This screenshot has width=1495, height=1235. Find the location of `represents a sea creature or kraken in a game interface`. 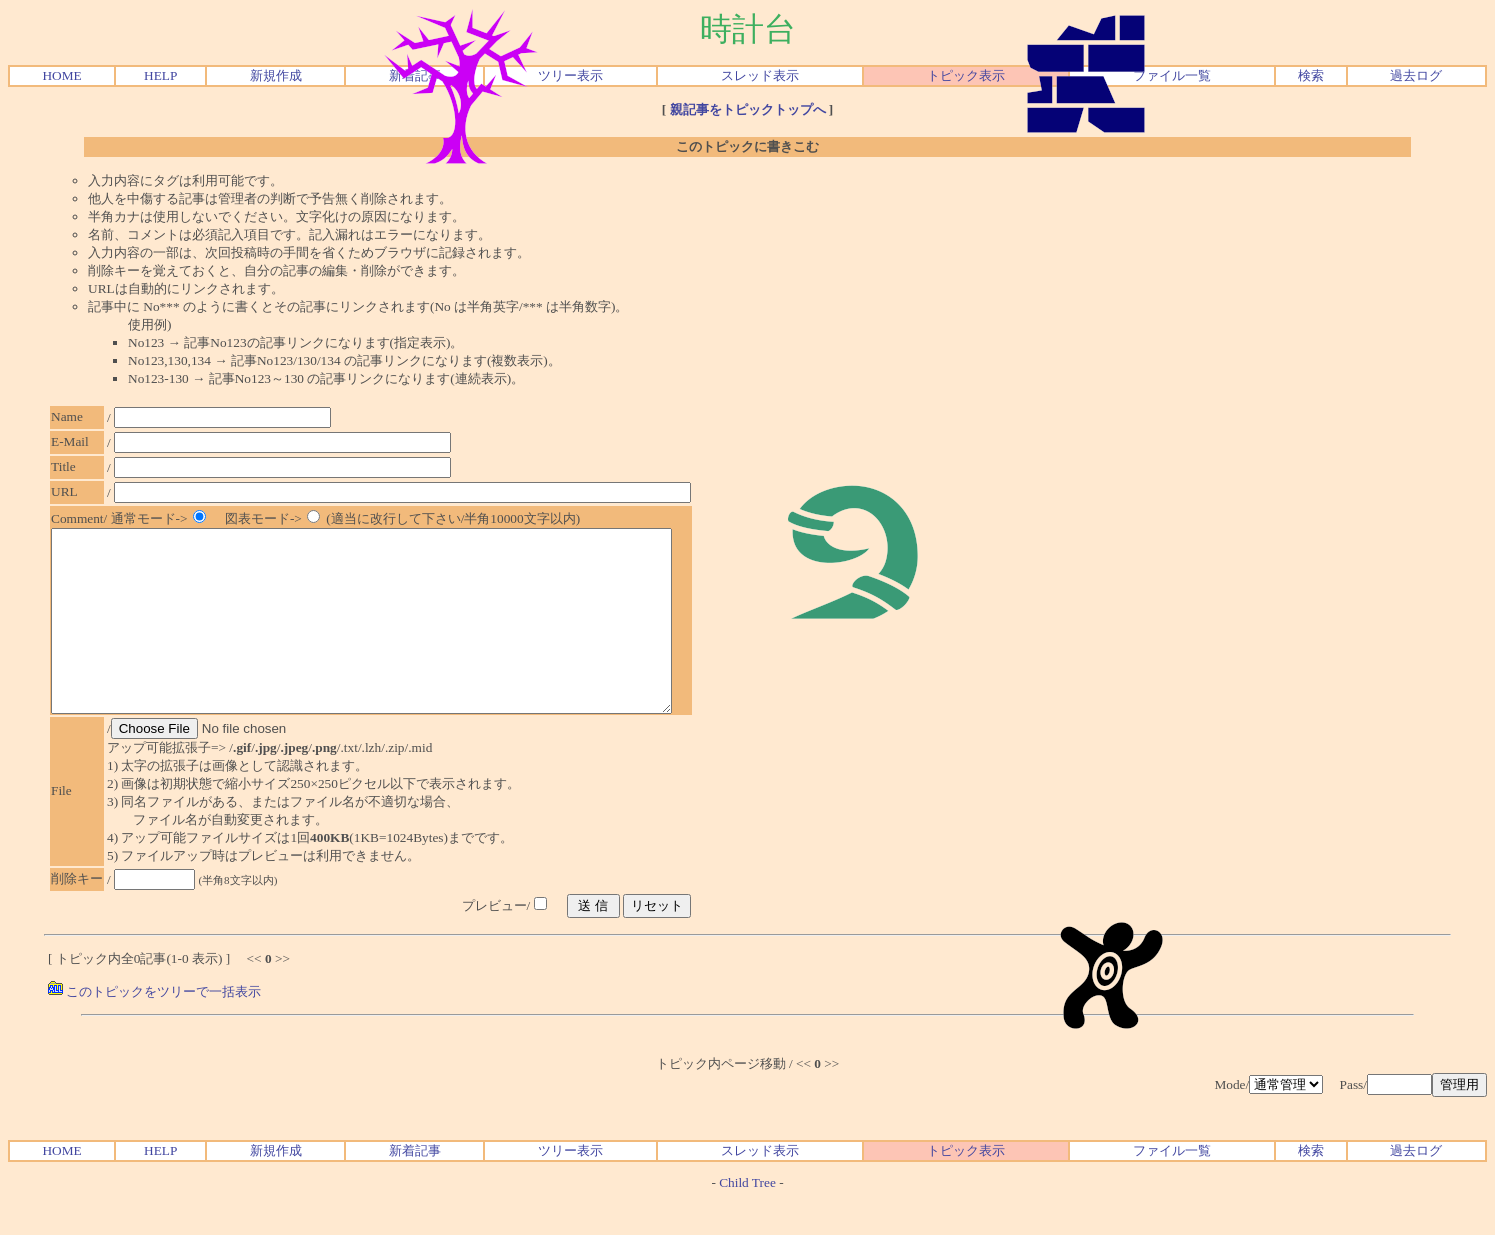

represents a sea creature or kraken in a game interface is located at coordinates (850, 551).